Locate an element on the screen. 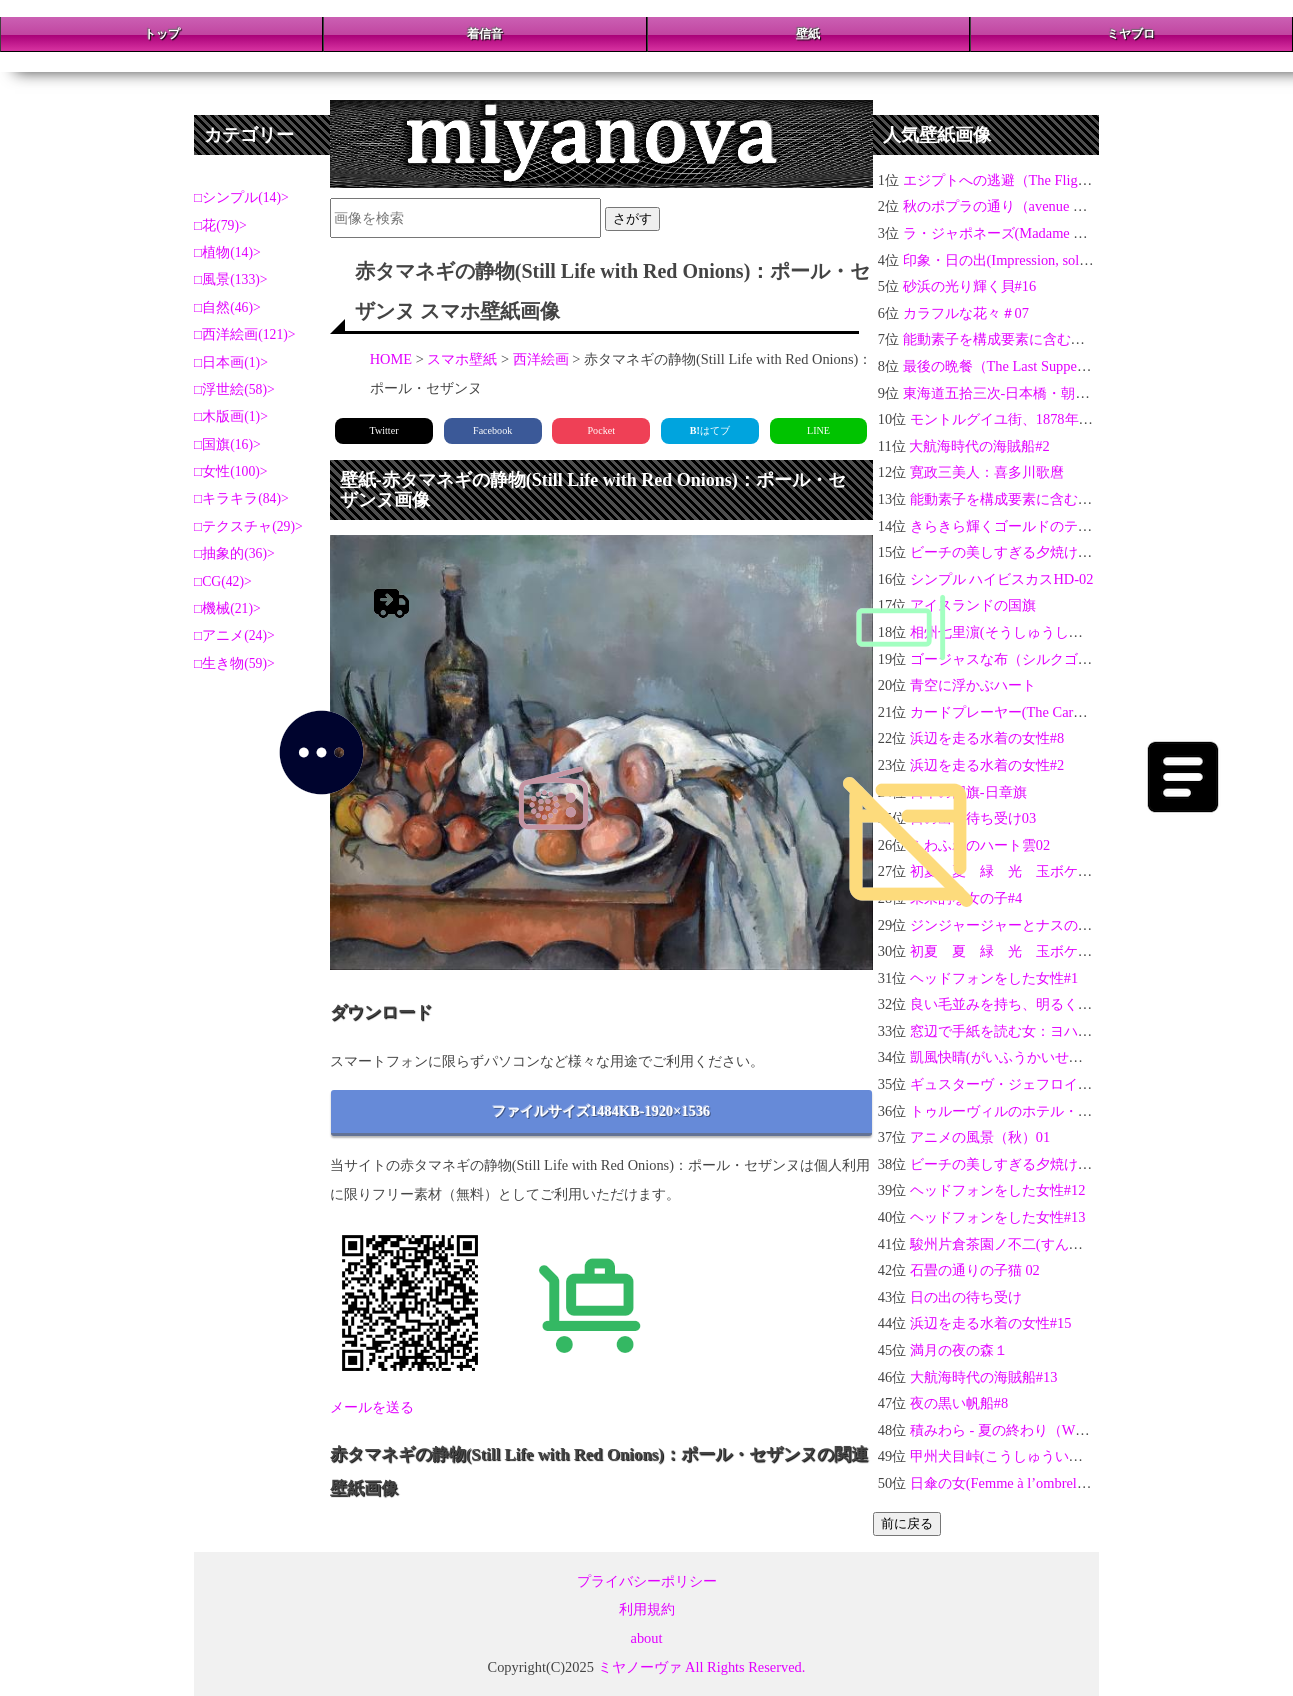 The height and width of the screenshot is (1696, 1293). track outgoing shipment is located at coordinates (391, 602).